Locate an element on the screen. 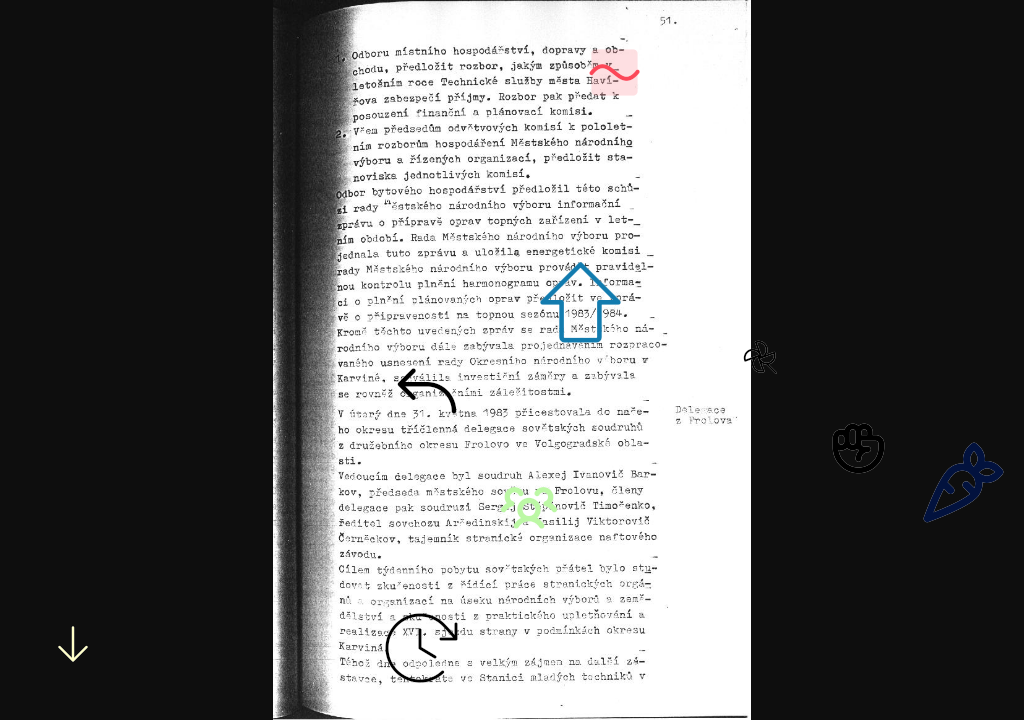 This screenshot has height=720, width=1024. indicates a playful or fun feature is located at coordinates (761, 358).